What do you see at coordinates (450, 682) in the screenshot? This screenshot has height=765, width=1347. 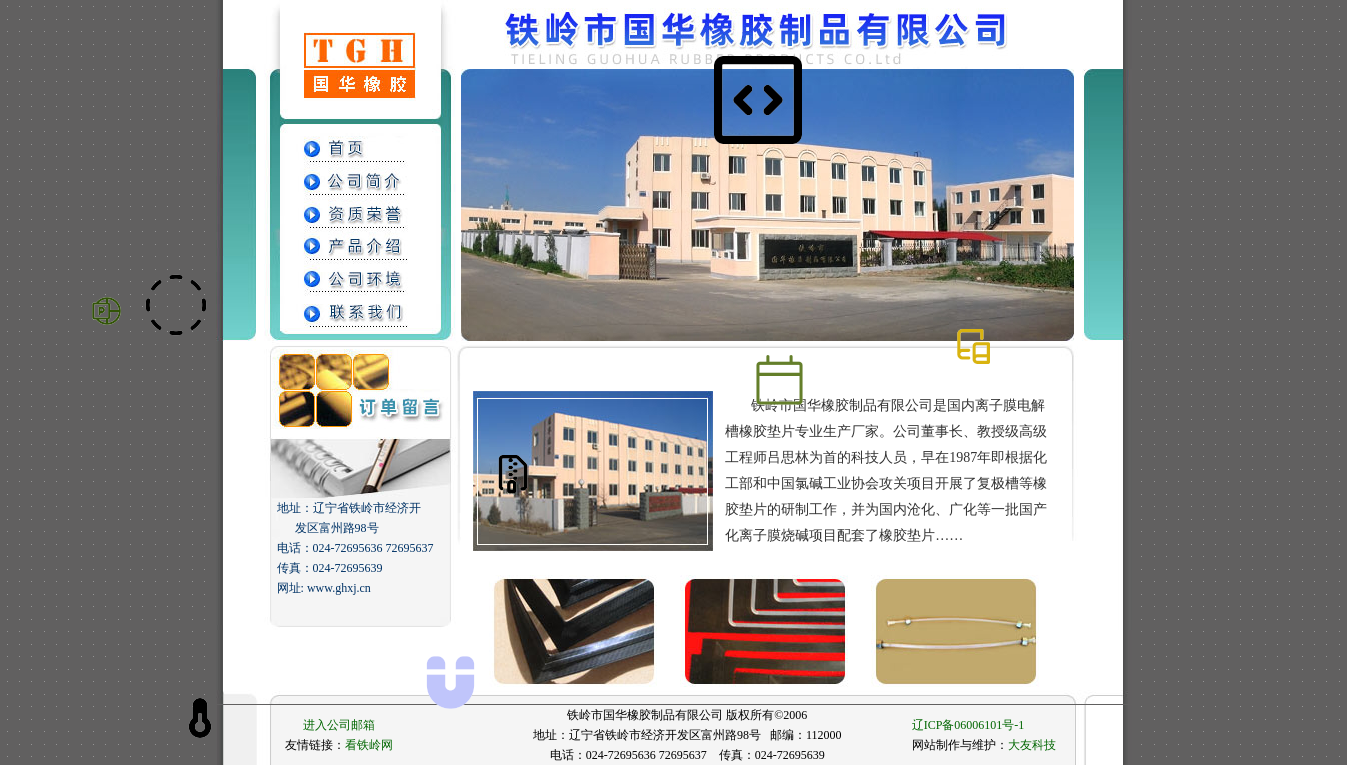 I see `attract or pull related items together` at bounding box center [450, 682].